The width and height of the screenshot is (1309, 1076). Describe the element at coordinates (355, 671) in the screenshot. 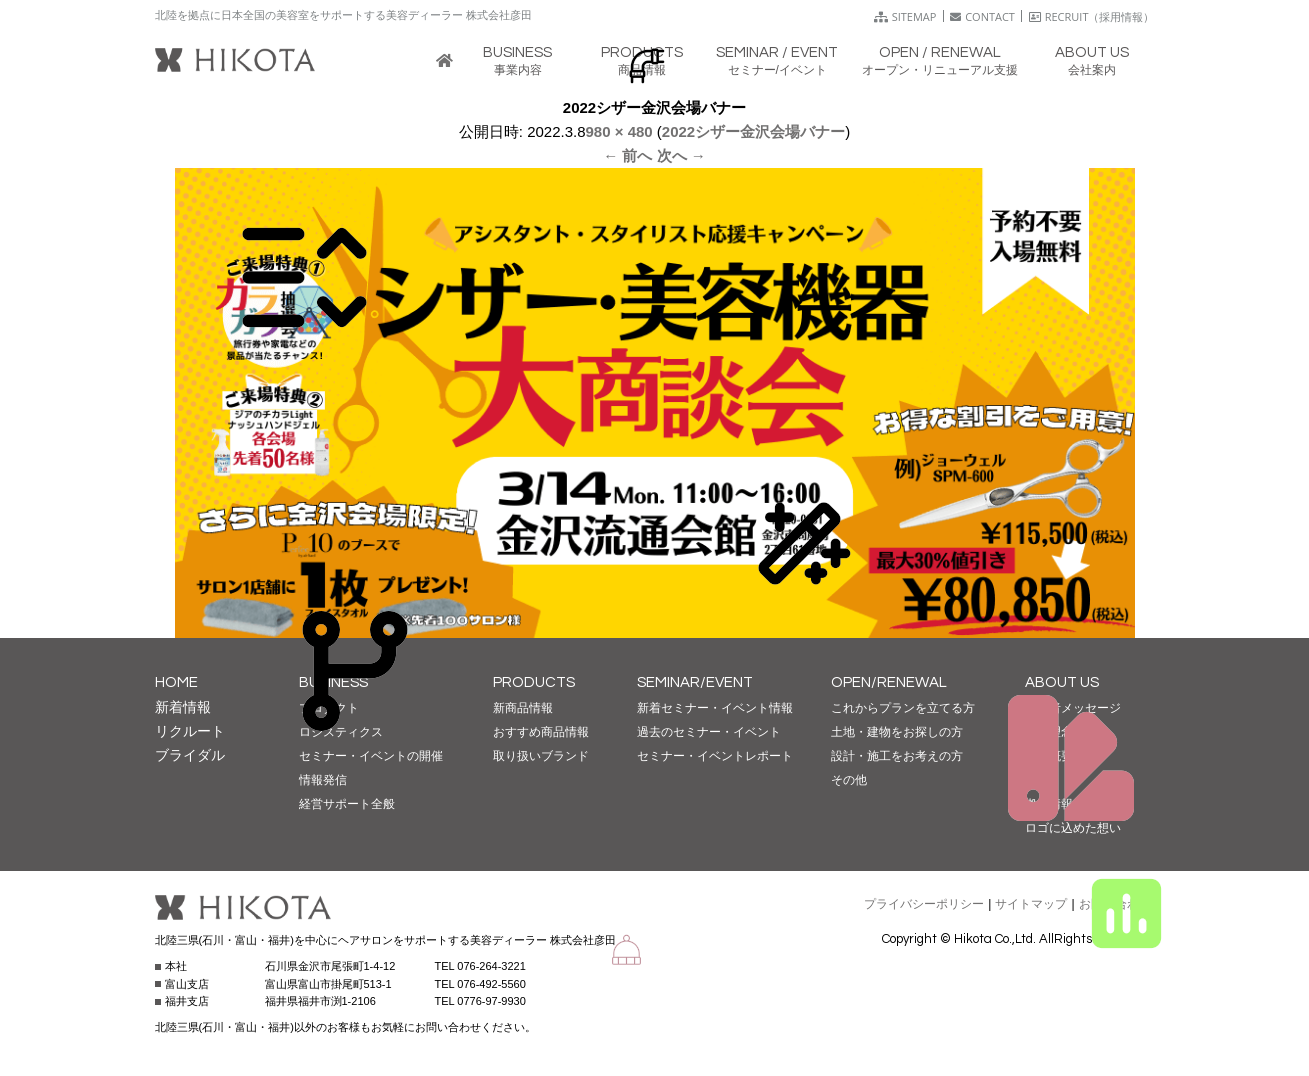

I see `view repository branches` at that location.